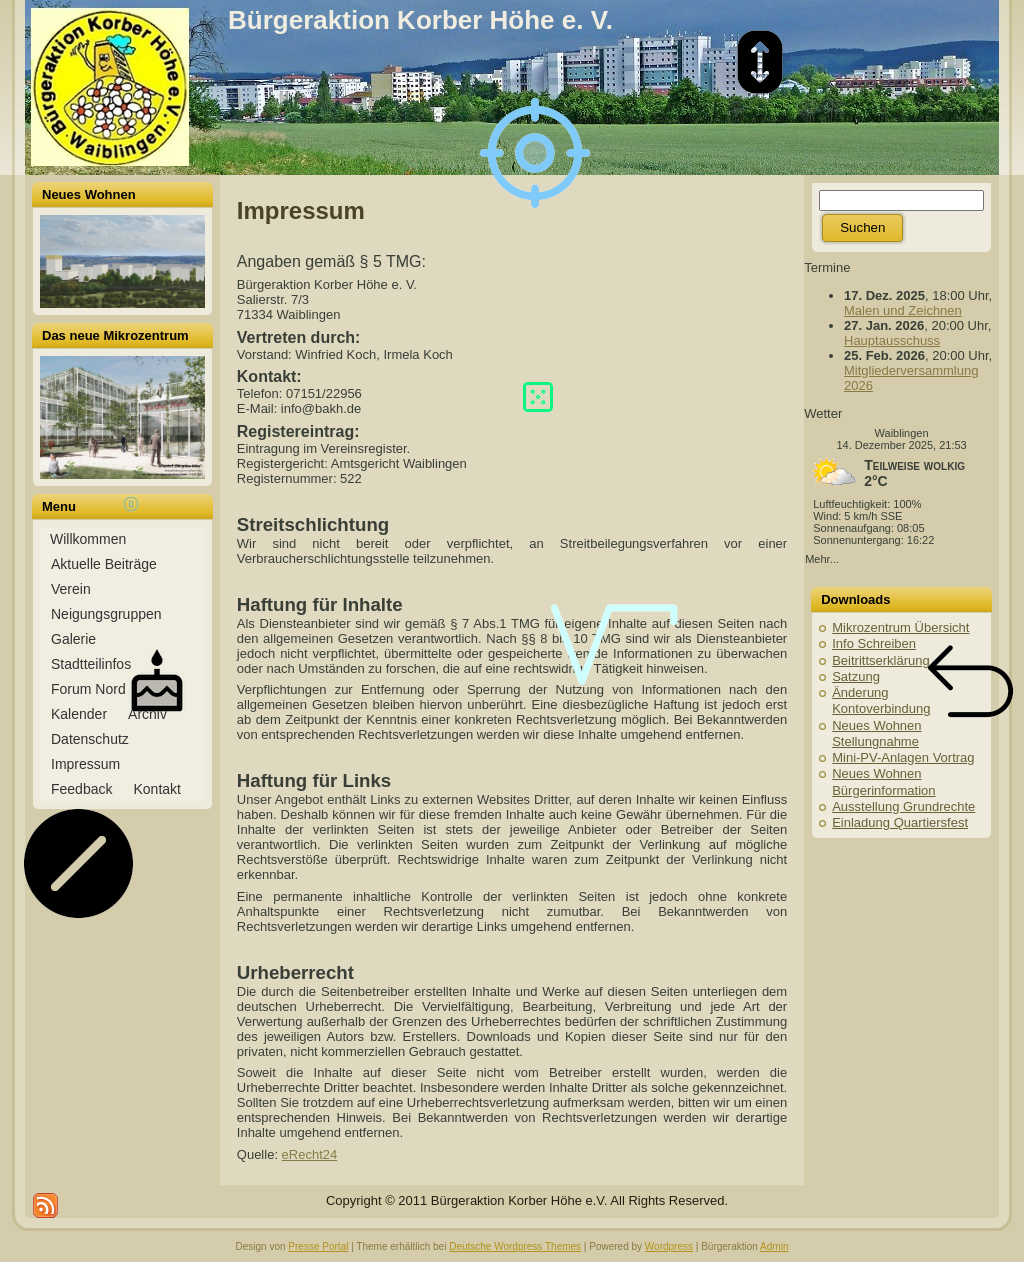  I want to click on undo previous action, so click(970, 684).